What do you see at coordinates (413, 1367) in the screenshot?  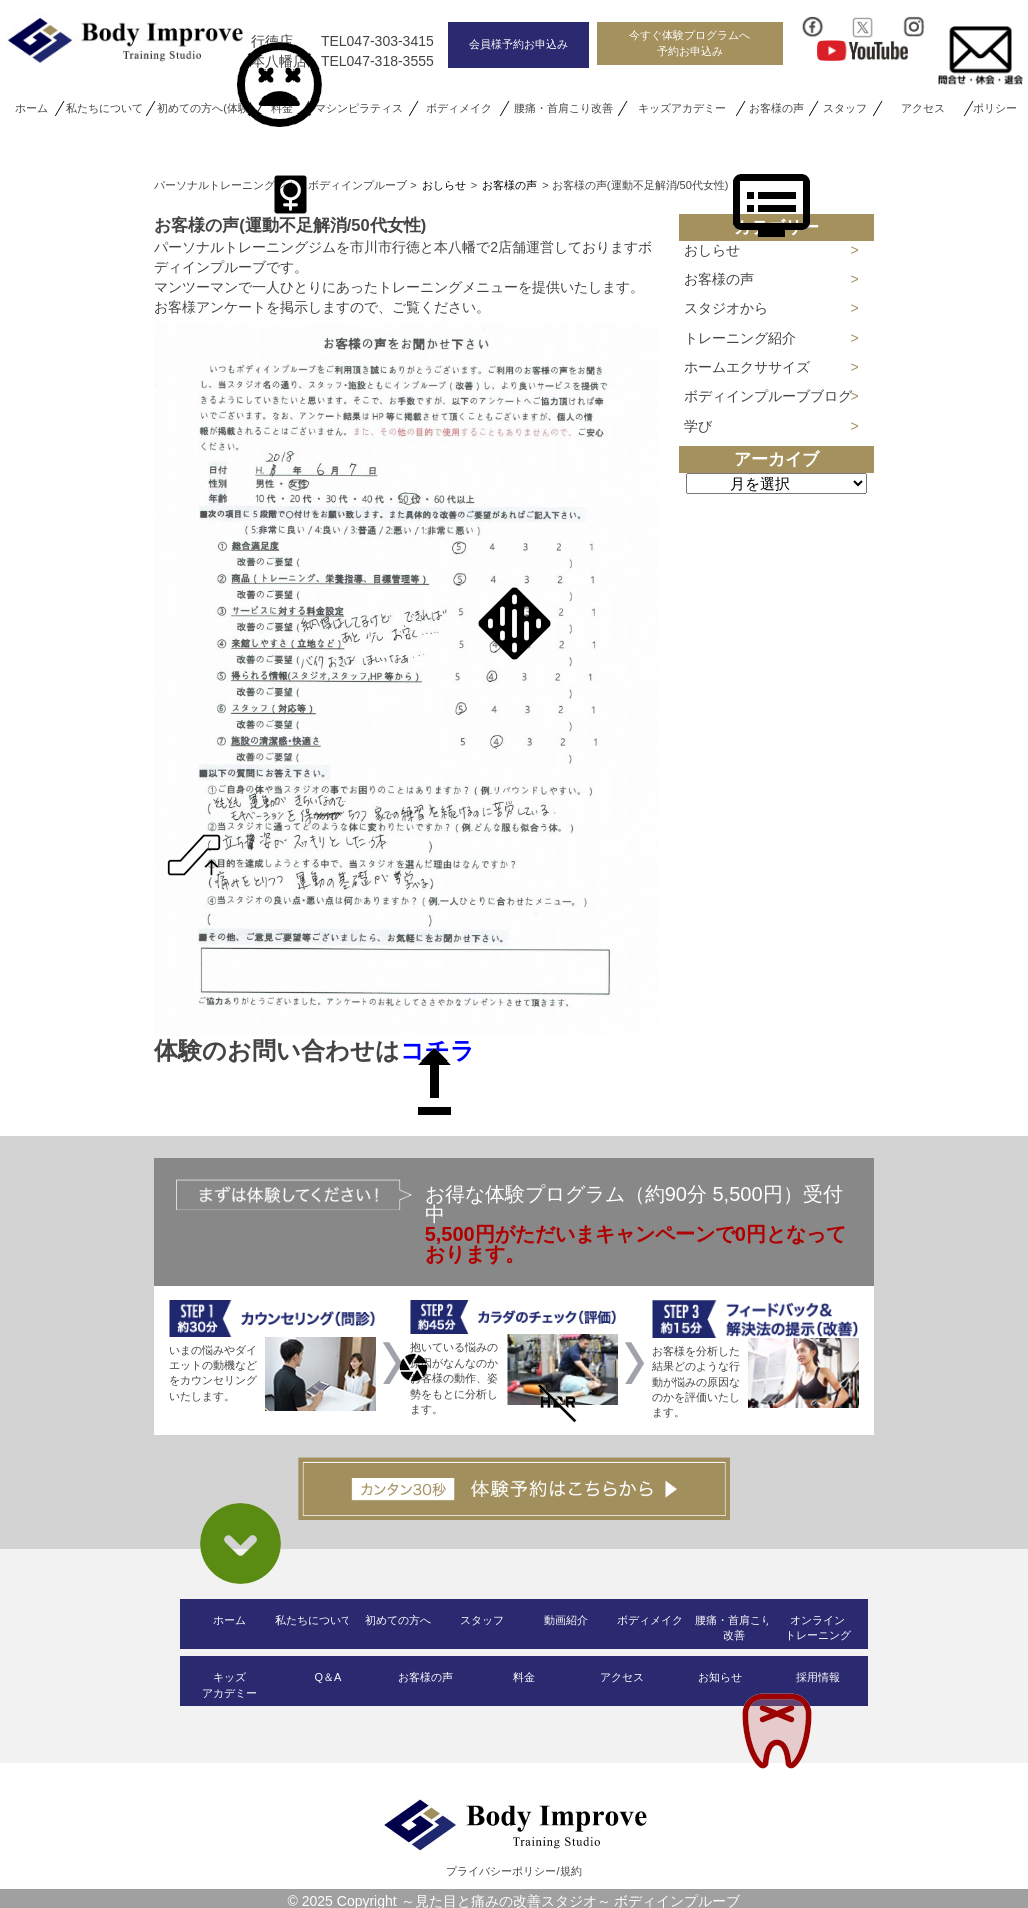 I see `open camera to take a photo` at bounding box center [413, 1367].